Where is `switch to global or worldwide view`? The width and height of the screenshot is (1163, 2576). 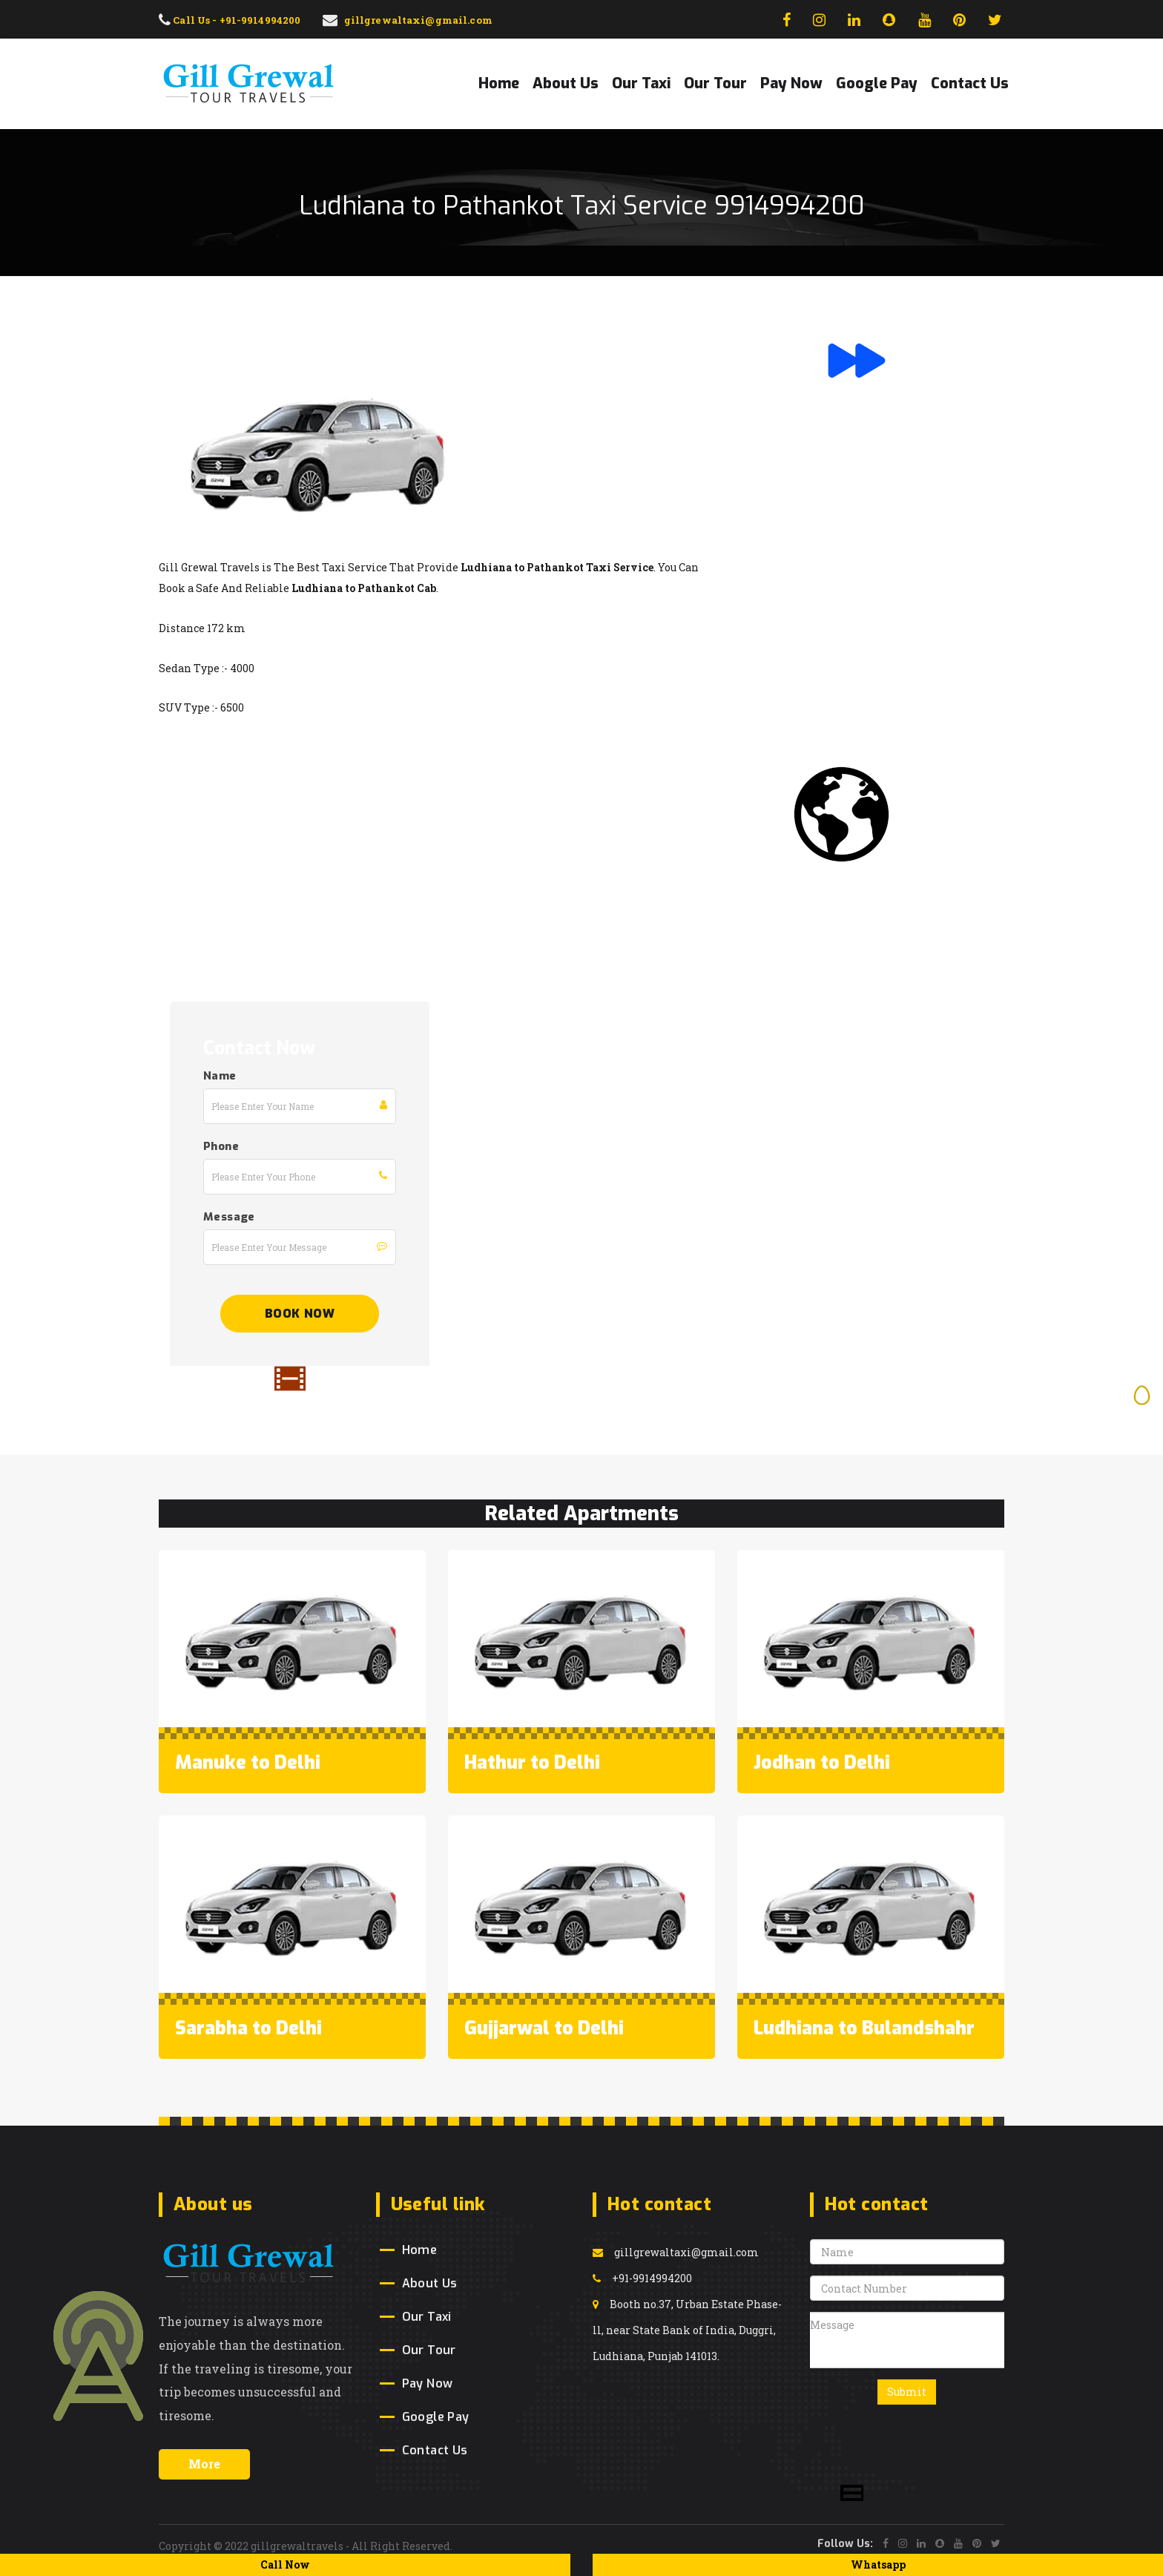
switch to global or worldwide view is located at coordinates (841, 814).